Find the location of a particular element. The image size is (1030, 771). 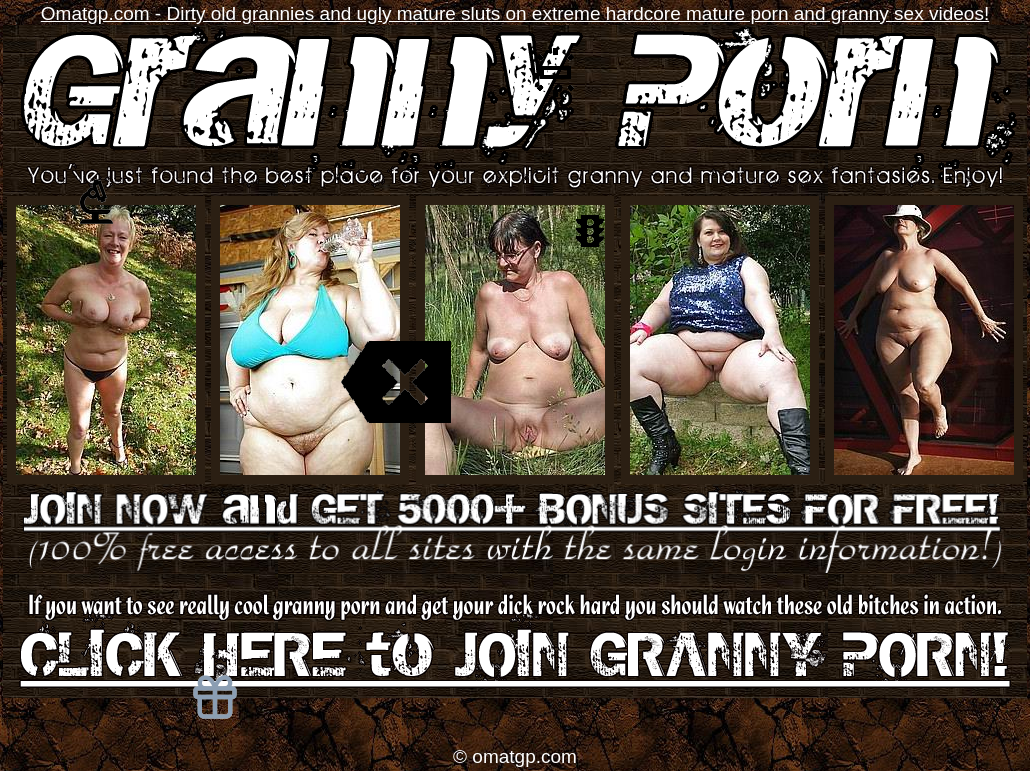

view traffic conditions on map is located at coordinates (590, 231).